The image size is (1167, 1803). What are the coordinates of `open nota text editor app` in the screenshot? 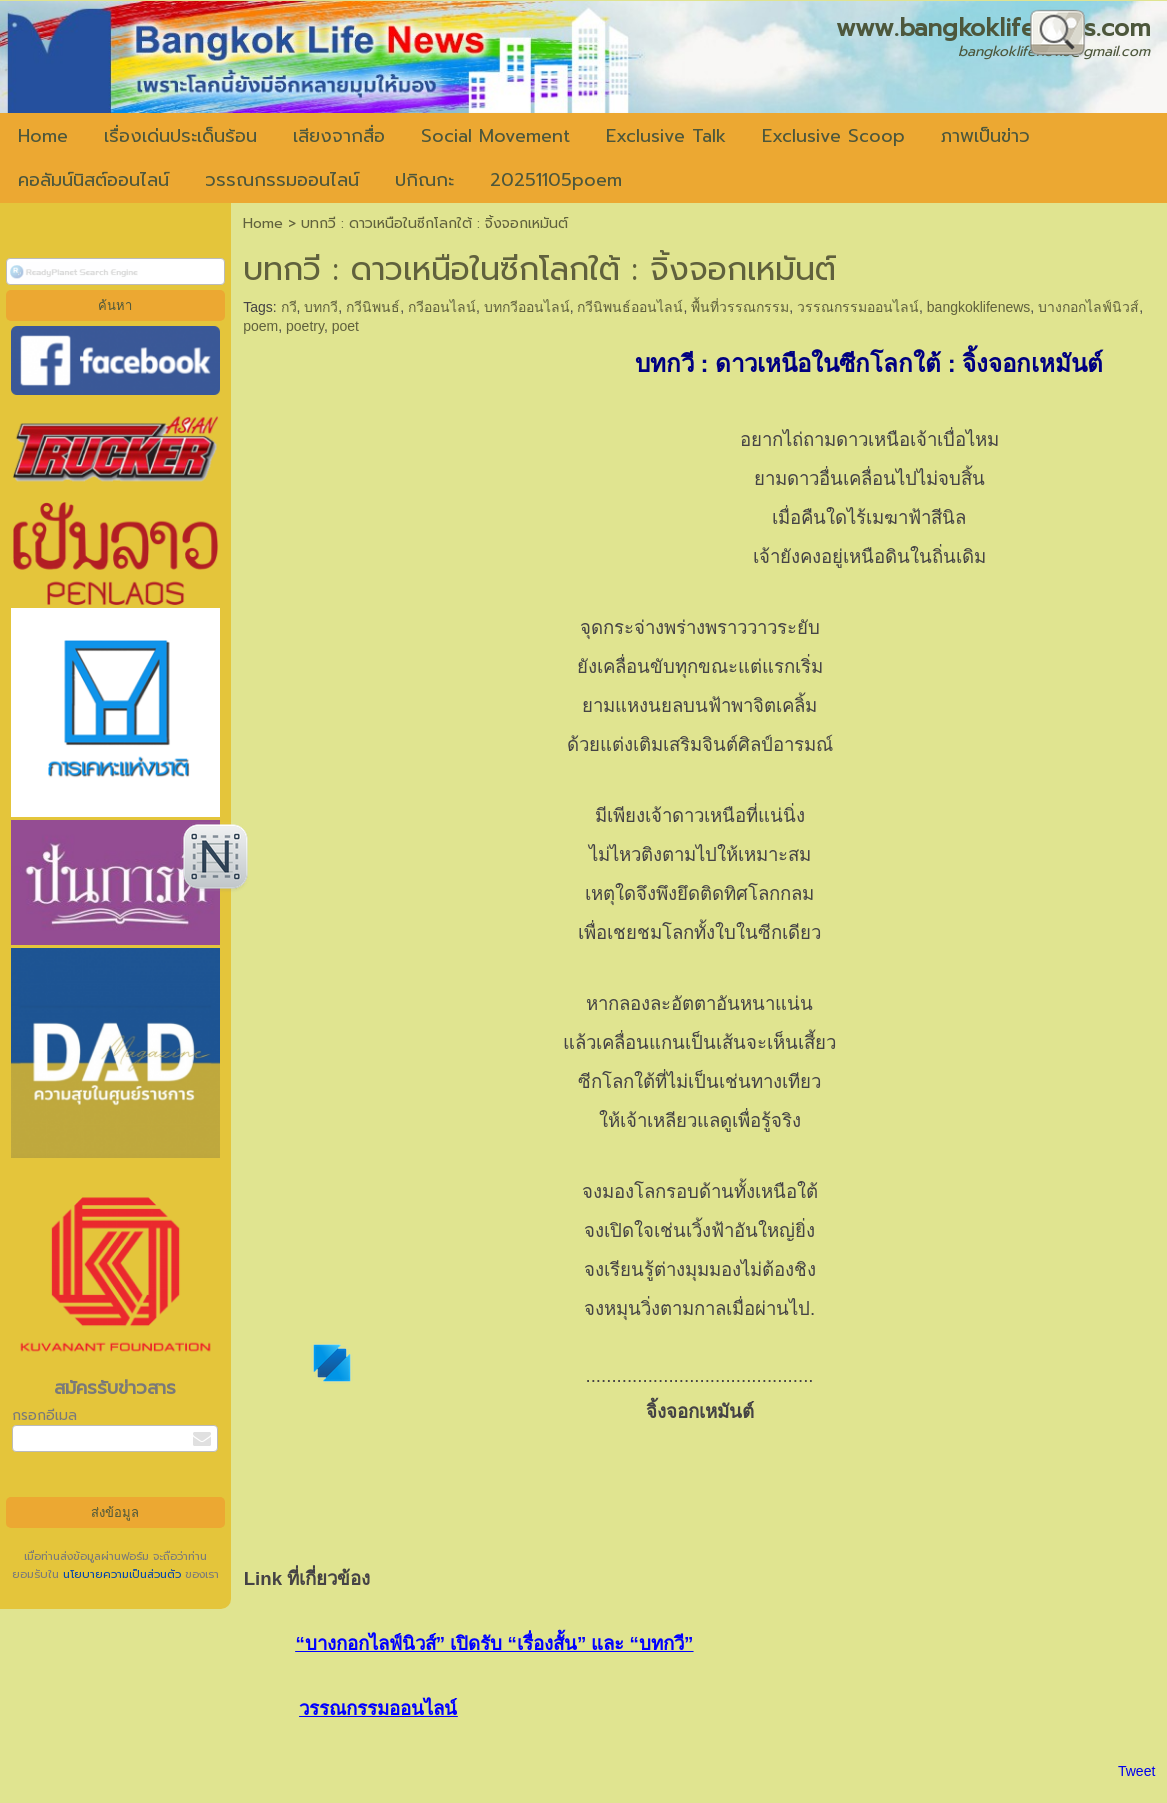 It's located at (215, 856).